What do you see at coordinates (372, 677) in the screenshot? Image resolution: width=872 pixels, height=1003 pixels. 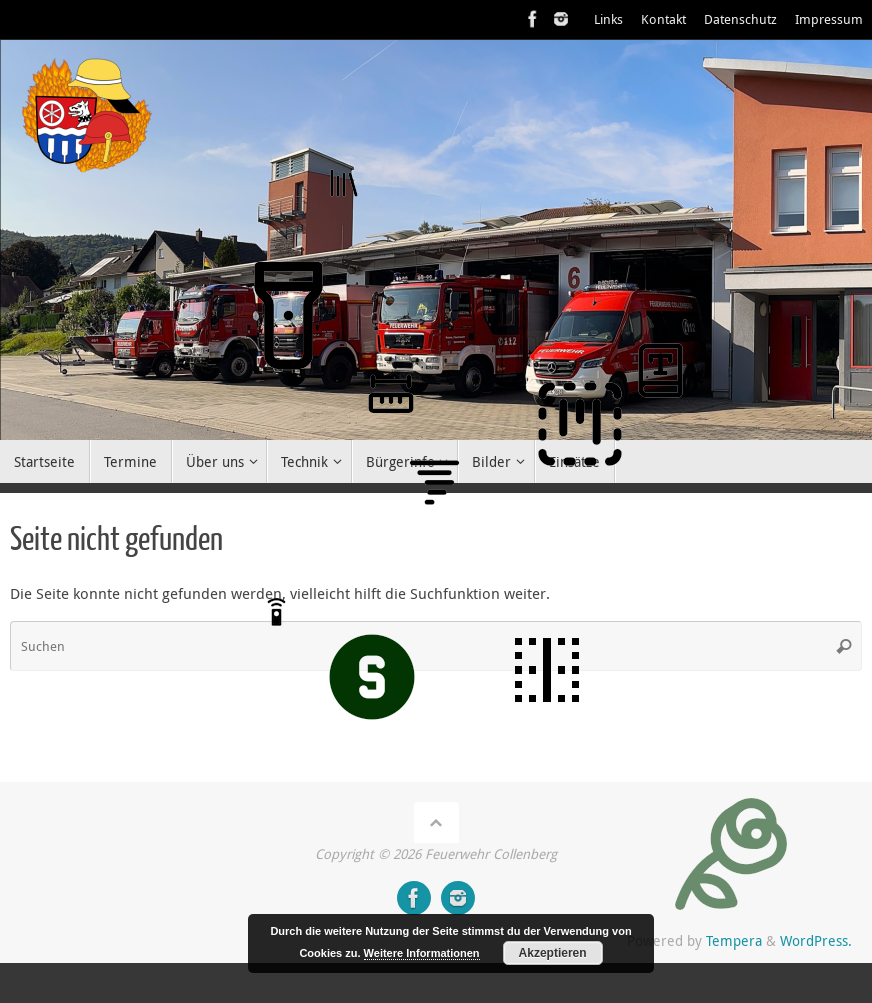 I see `indicates a "small" size option` at bounding box center [372, 677].